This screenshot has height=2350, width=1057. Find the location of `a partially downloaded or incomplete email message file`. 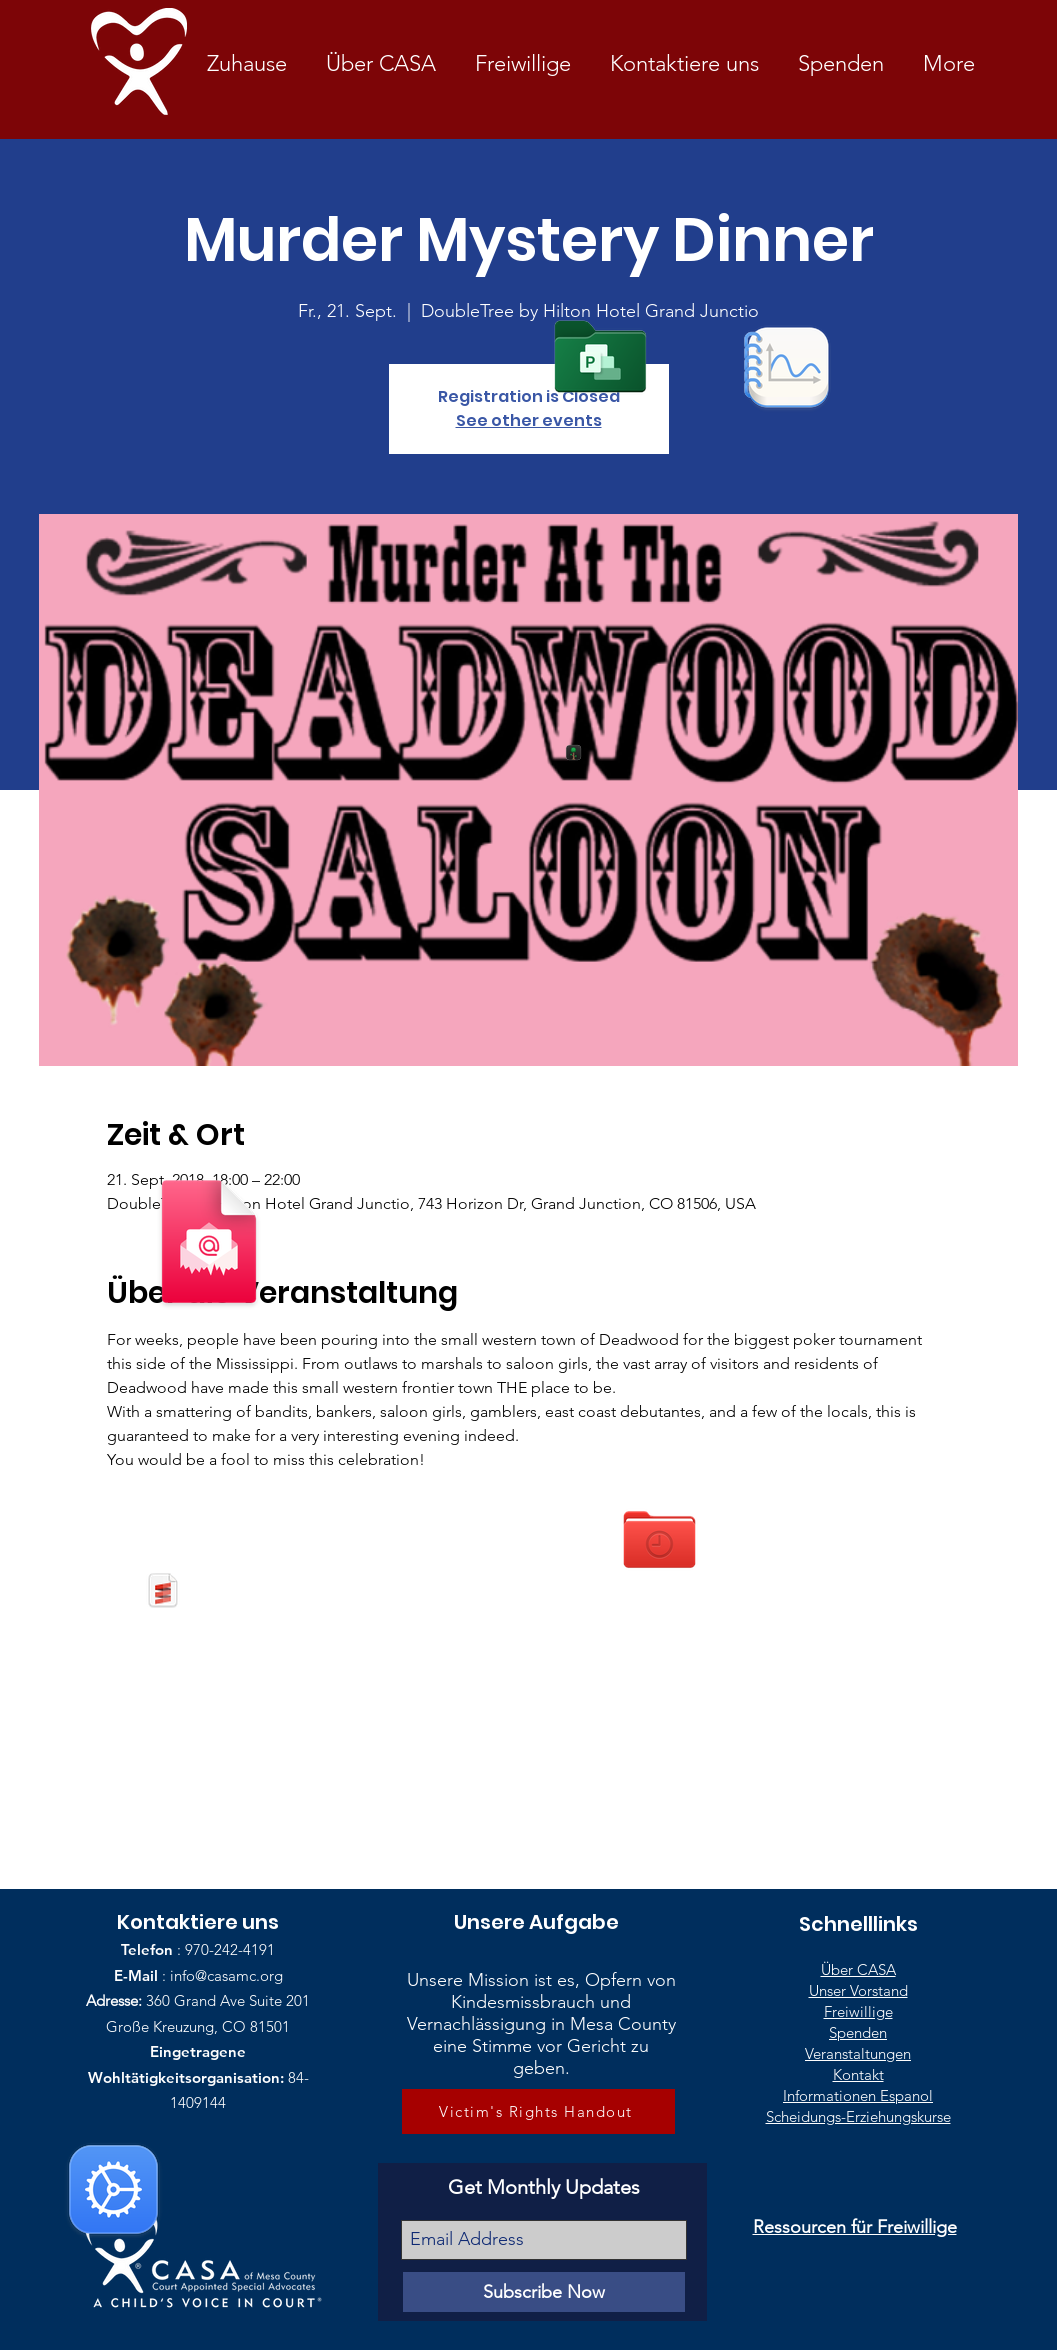

a partially downloaded or incomplete email message file is located at coordinates (209, 1244).